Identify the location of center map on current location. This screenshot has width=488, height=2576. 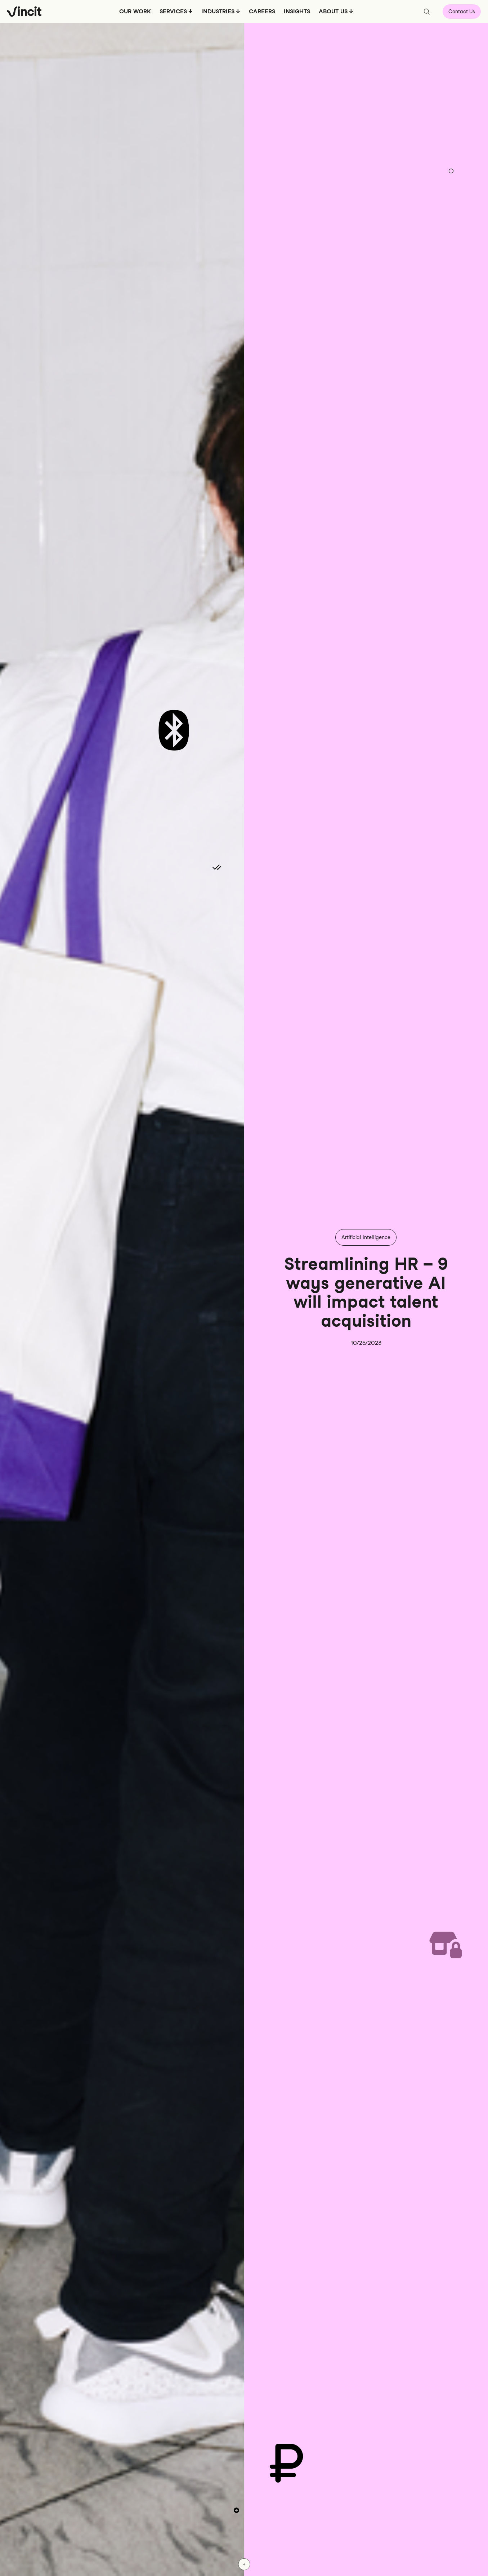
(451, 171).